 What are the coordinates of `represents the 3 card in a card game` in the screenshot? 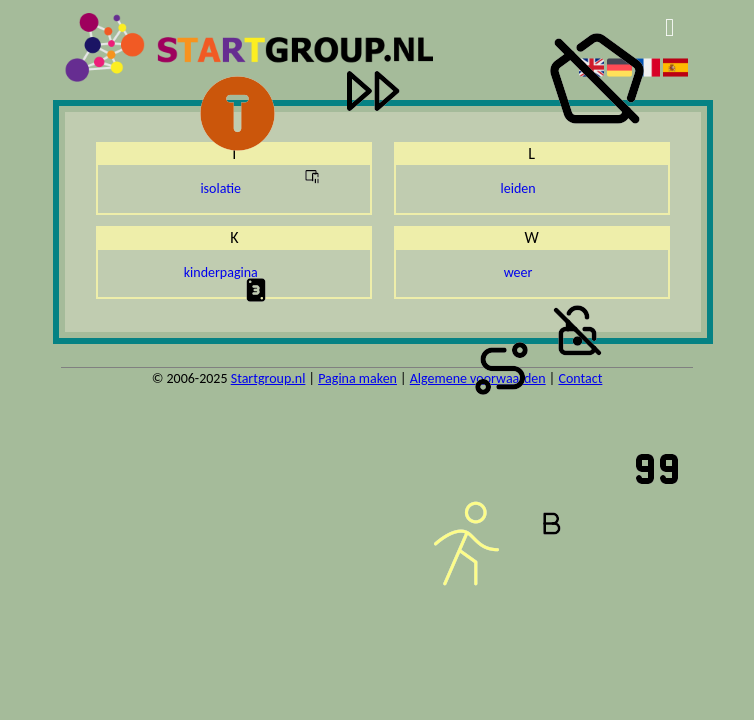 It's located at (256, 290).